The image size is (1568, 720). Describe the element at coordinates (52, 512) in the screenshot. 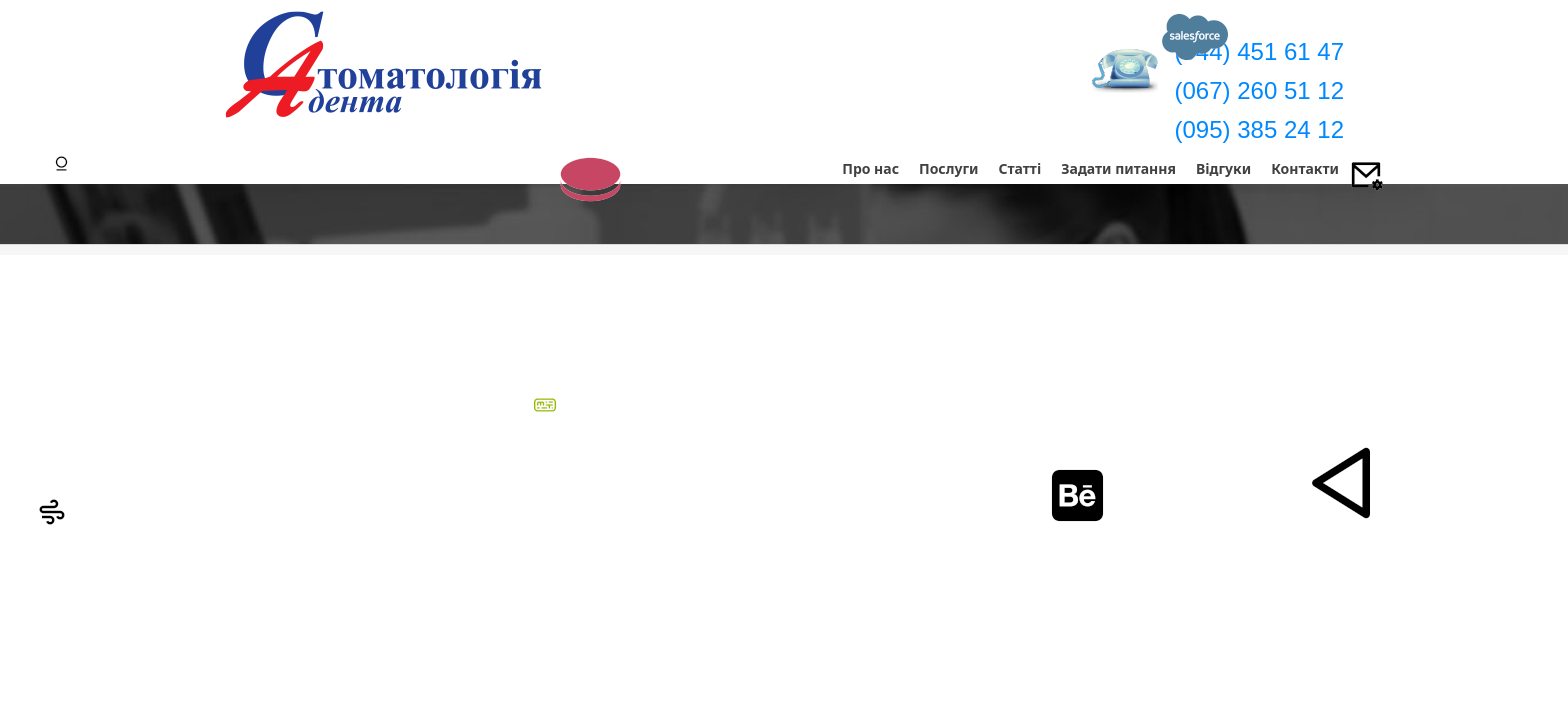

I see `indicates windy weather conditions` at that location.